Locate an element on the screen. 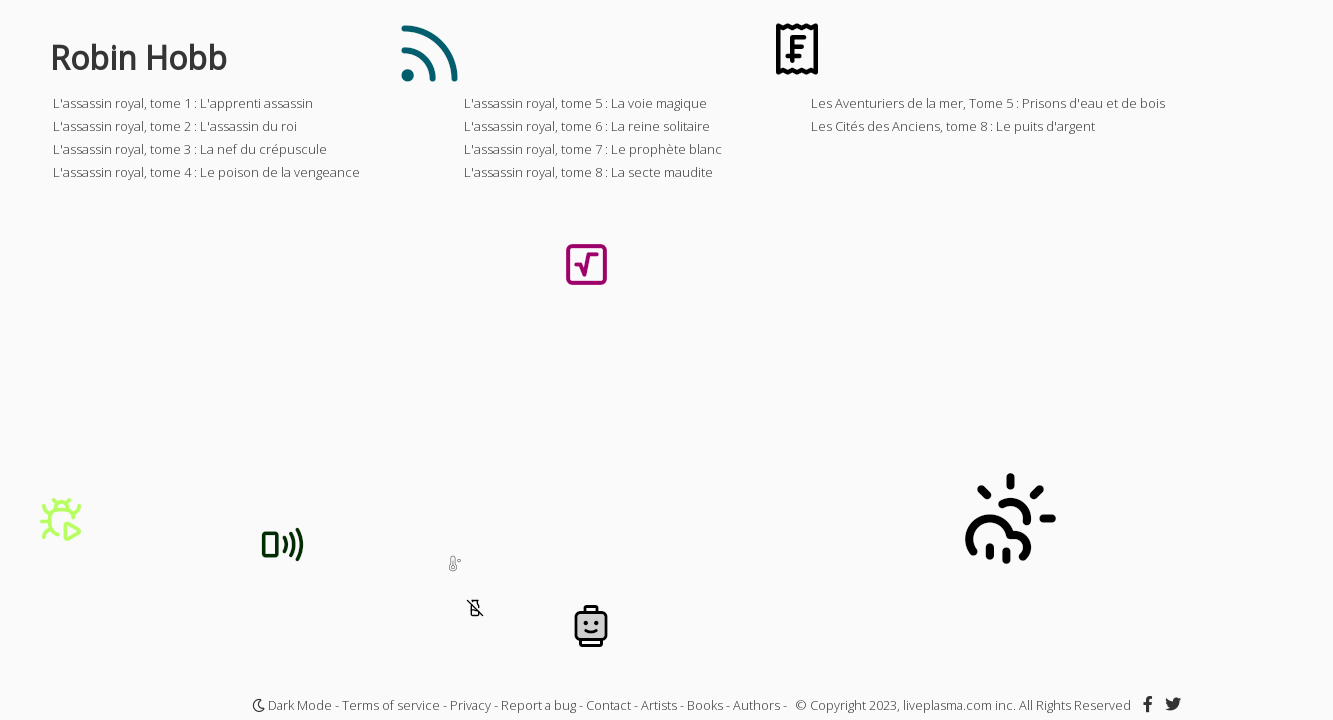 The width and height of the screenshot is (1333, 720). access building block or construction features is located at coordinates (591, 626).